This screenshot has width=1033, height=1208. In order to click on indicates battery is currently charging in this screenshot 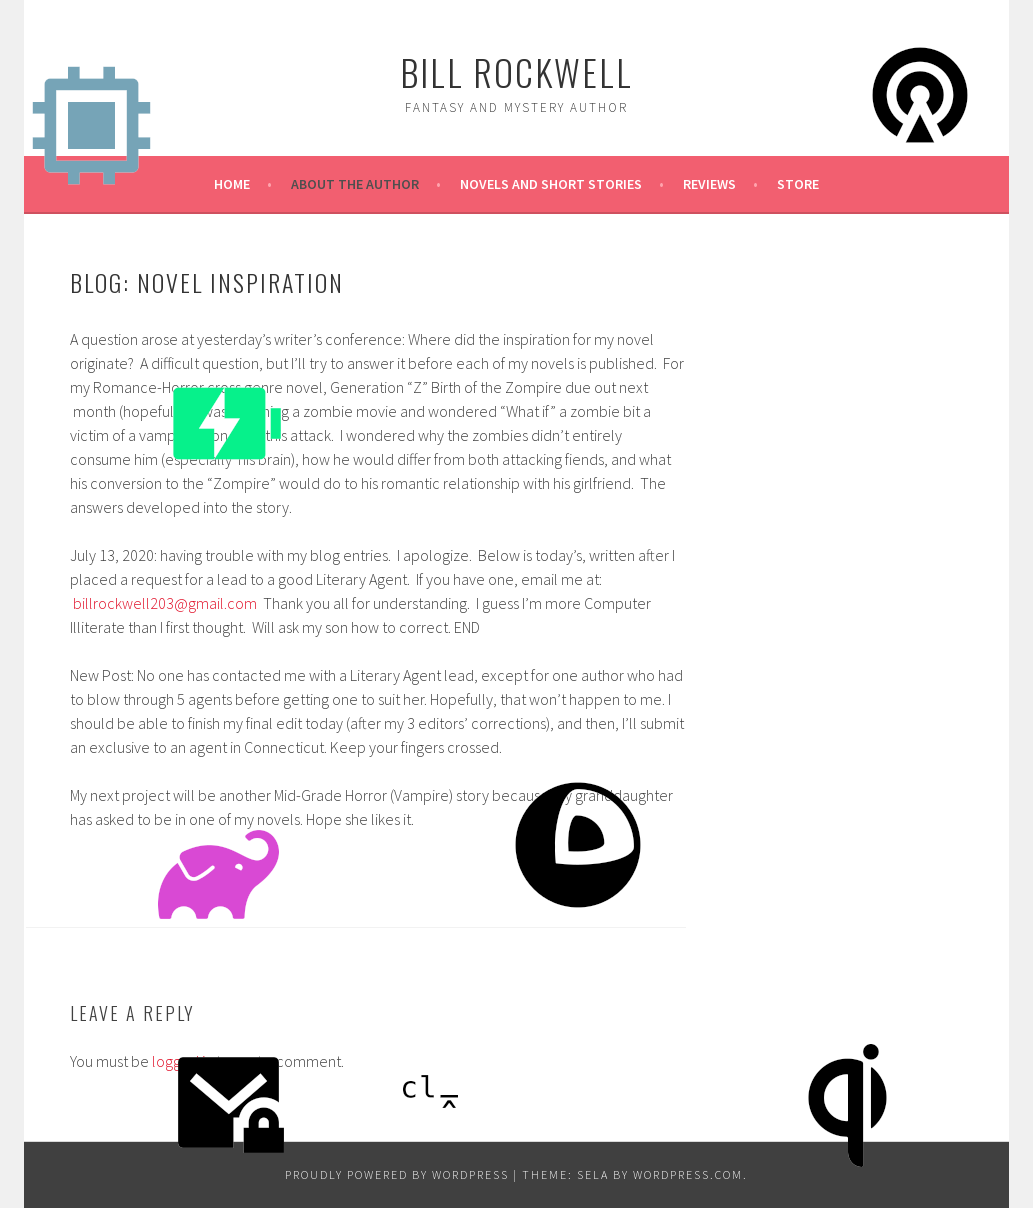, I will do `click(224, 423)`.